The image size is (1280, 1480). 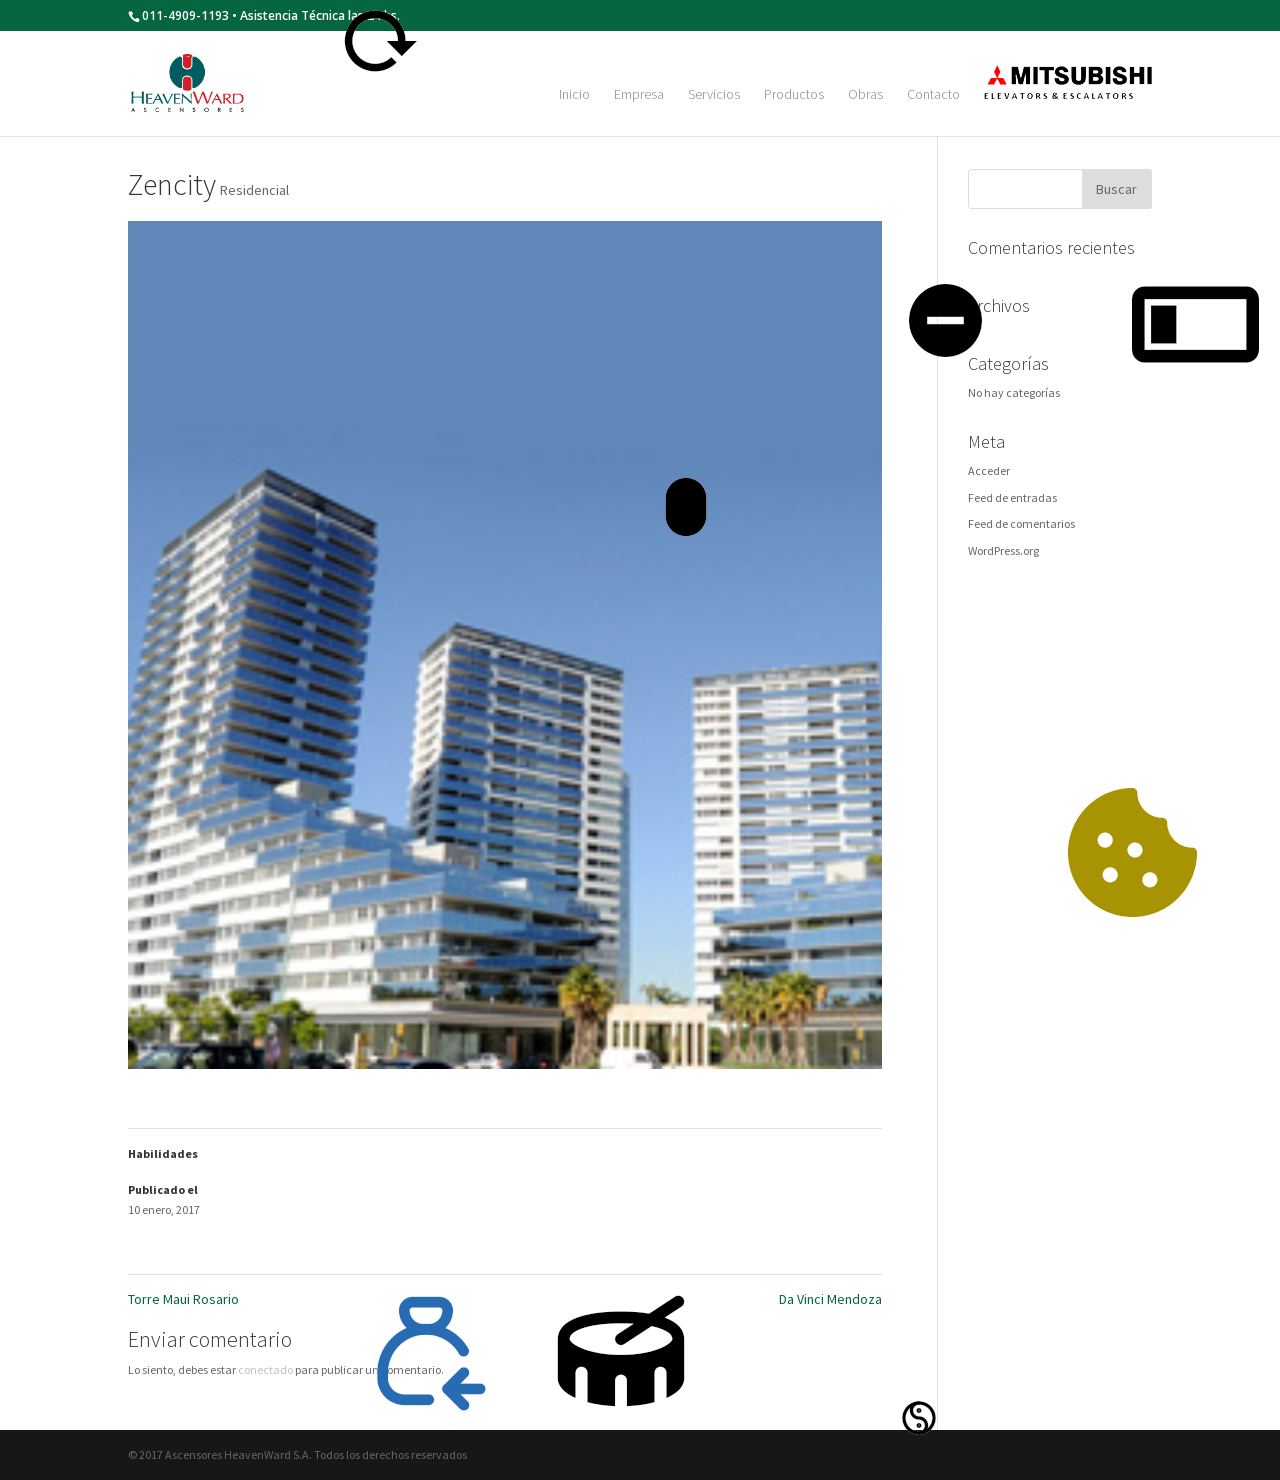 I want to click on return or refund money, so click(x=426, y=1351).